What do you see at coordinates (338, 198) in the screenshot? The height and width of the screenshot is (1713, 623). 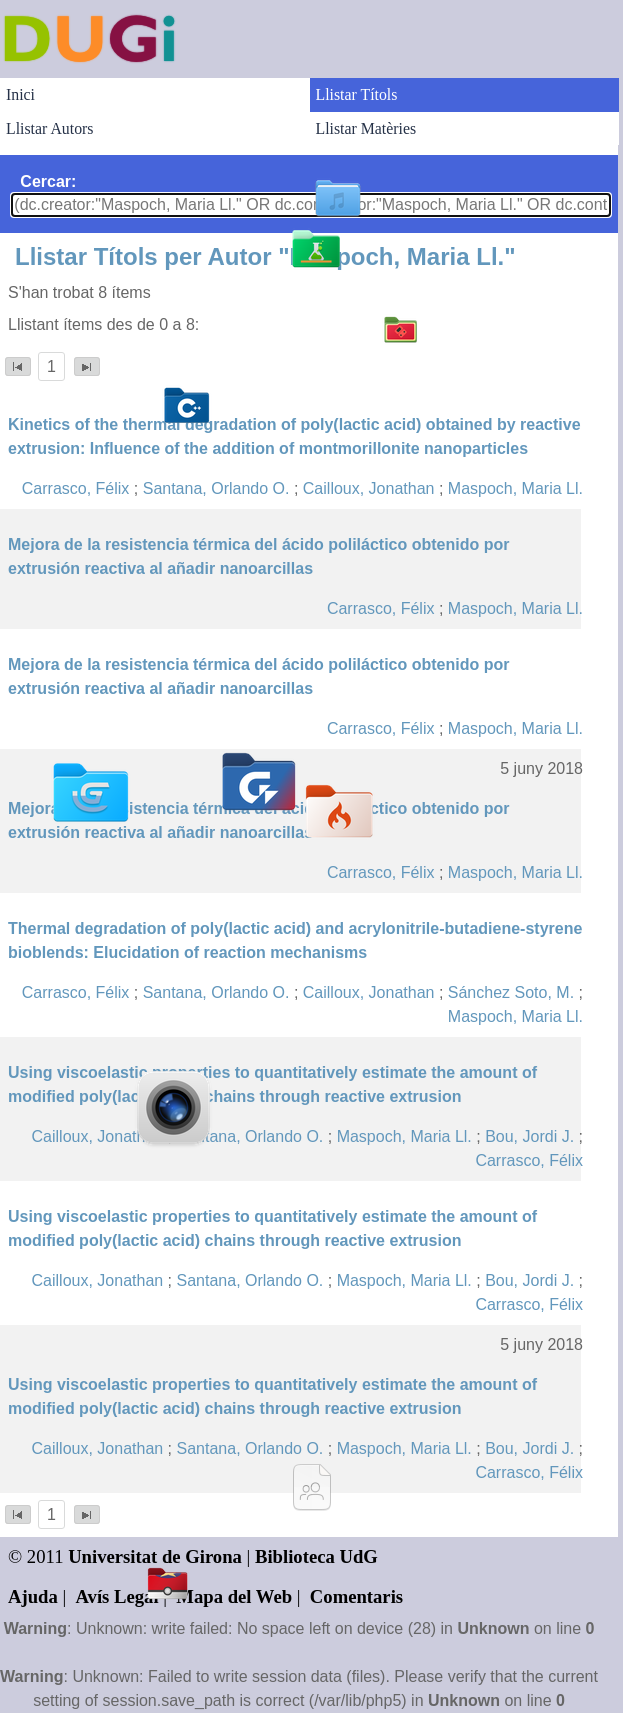 I see `open your music folder` at bounding box center [338, 198].